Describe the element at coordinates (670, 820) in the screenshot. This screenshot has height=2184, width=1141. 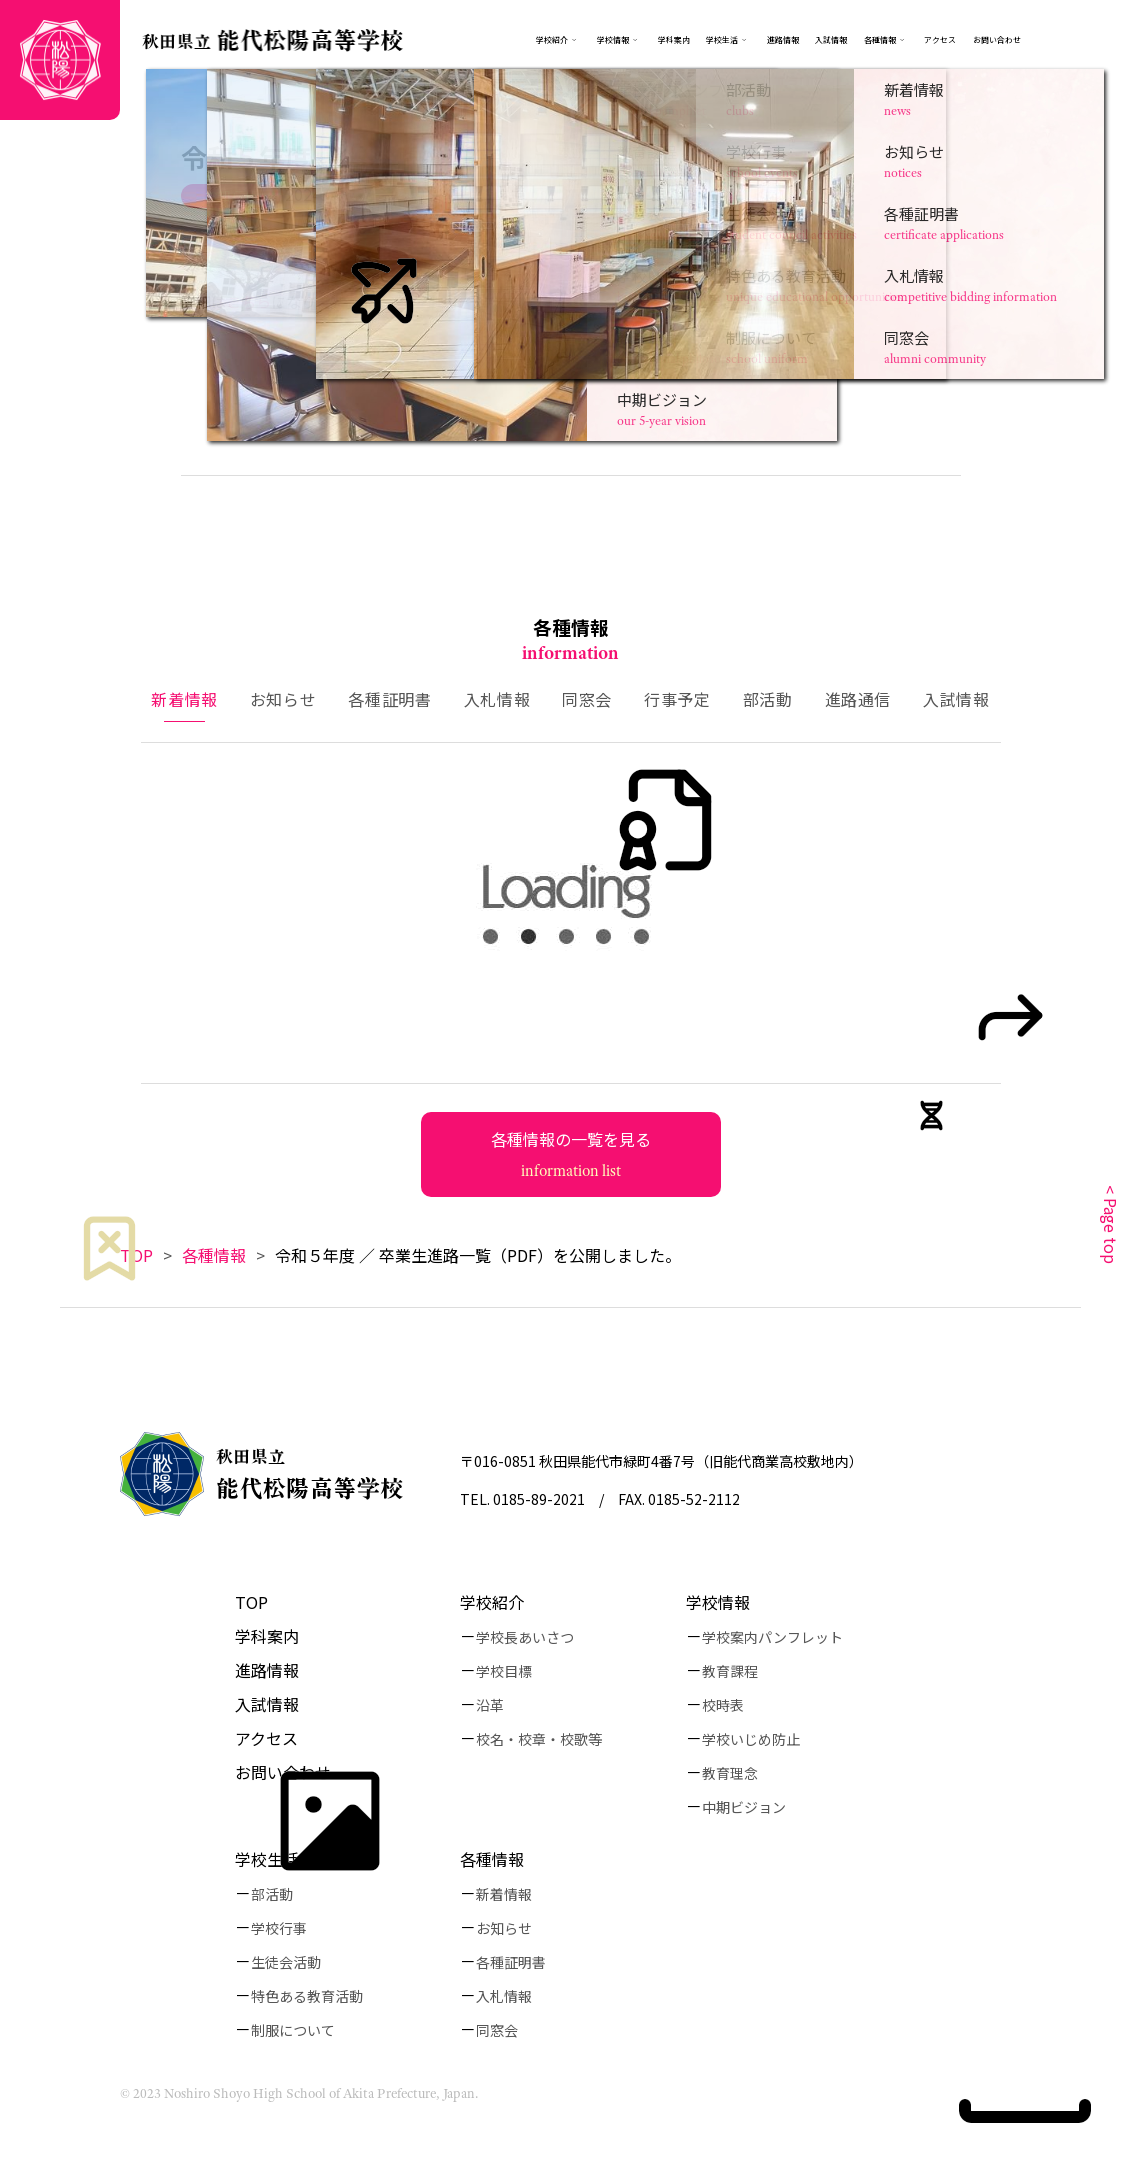
I see `view certified or official document` at that location.